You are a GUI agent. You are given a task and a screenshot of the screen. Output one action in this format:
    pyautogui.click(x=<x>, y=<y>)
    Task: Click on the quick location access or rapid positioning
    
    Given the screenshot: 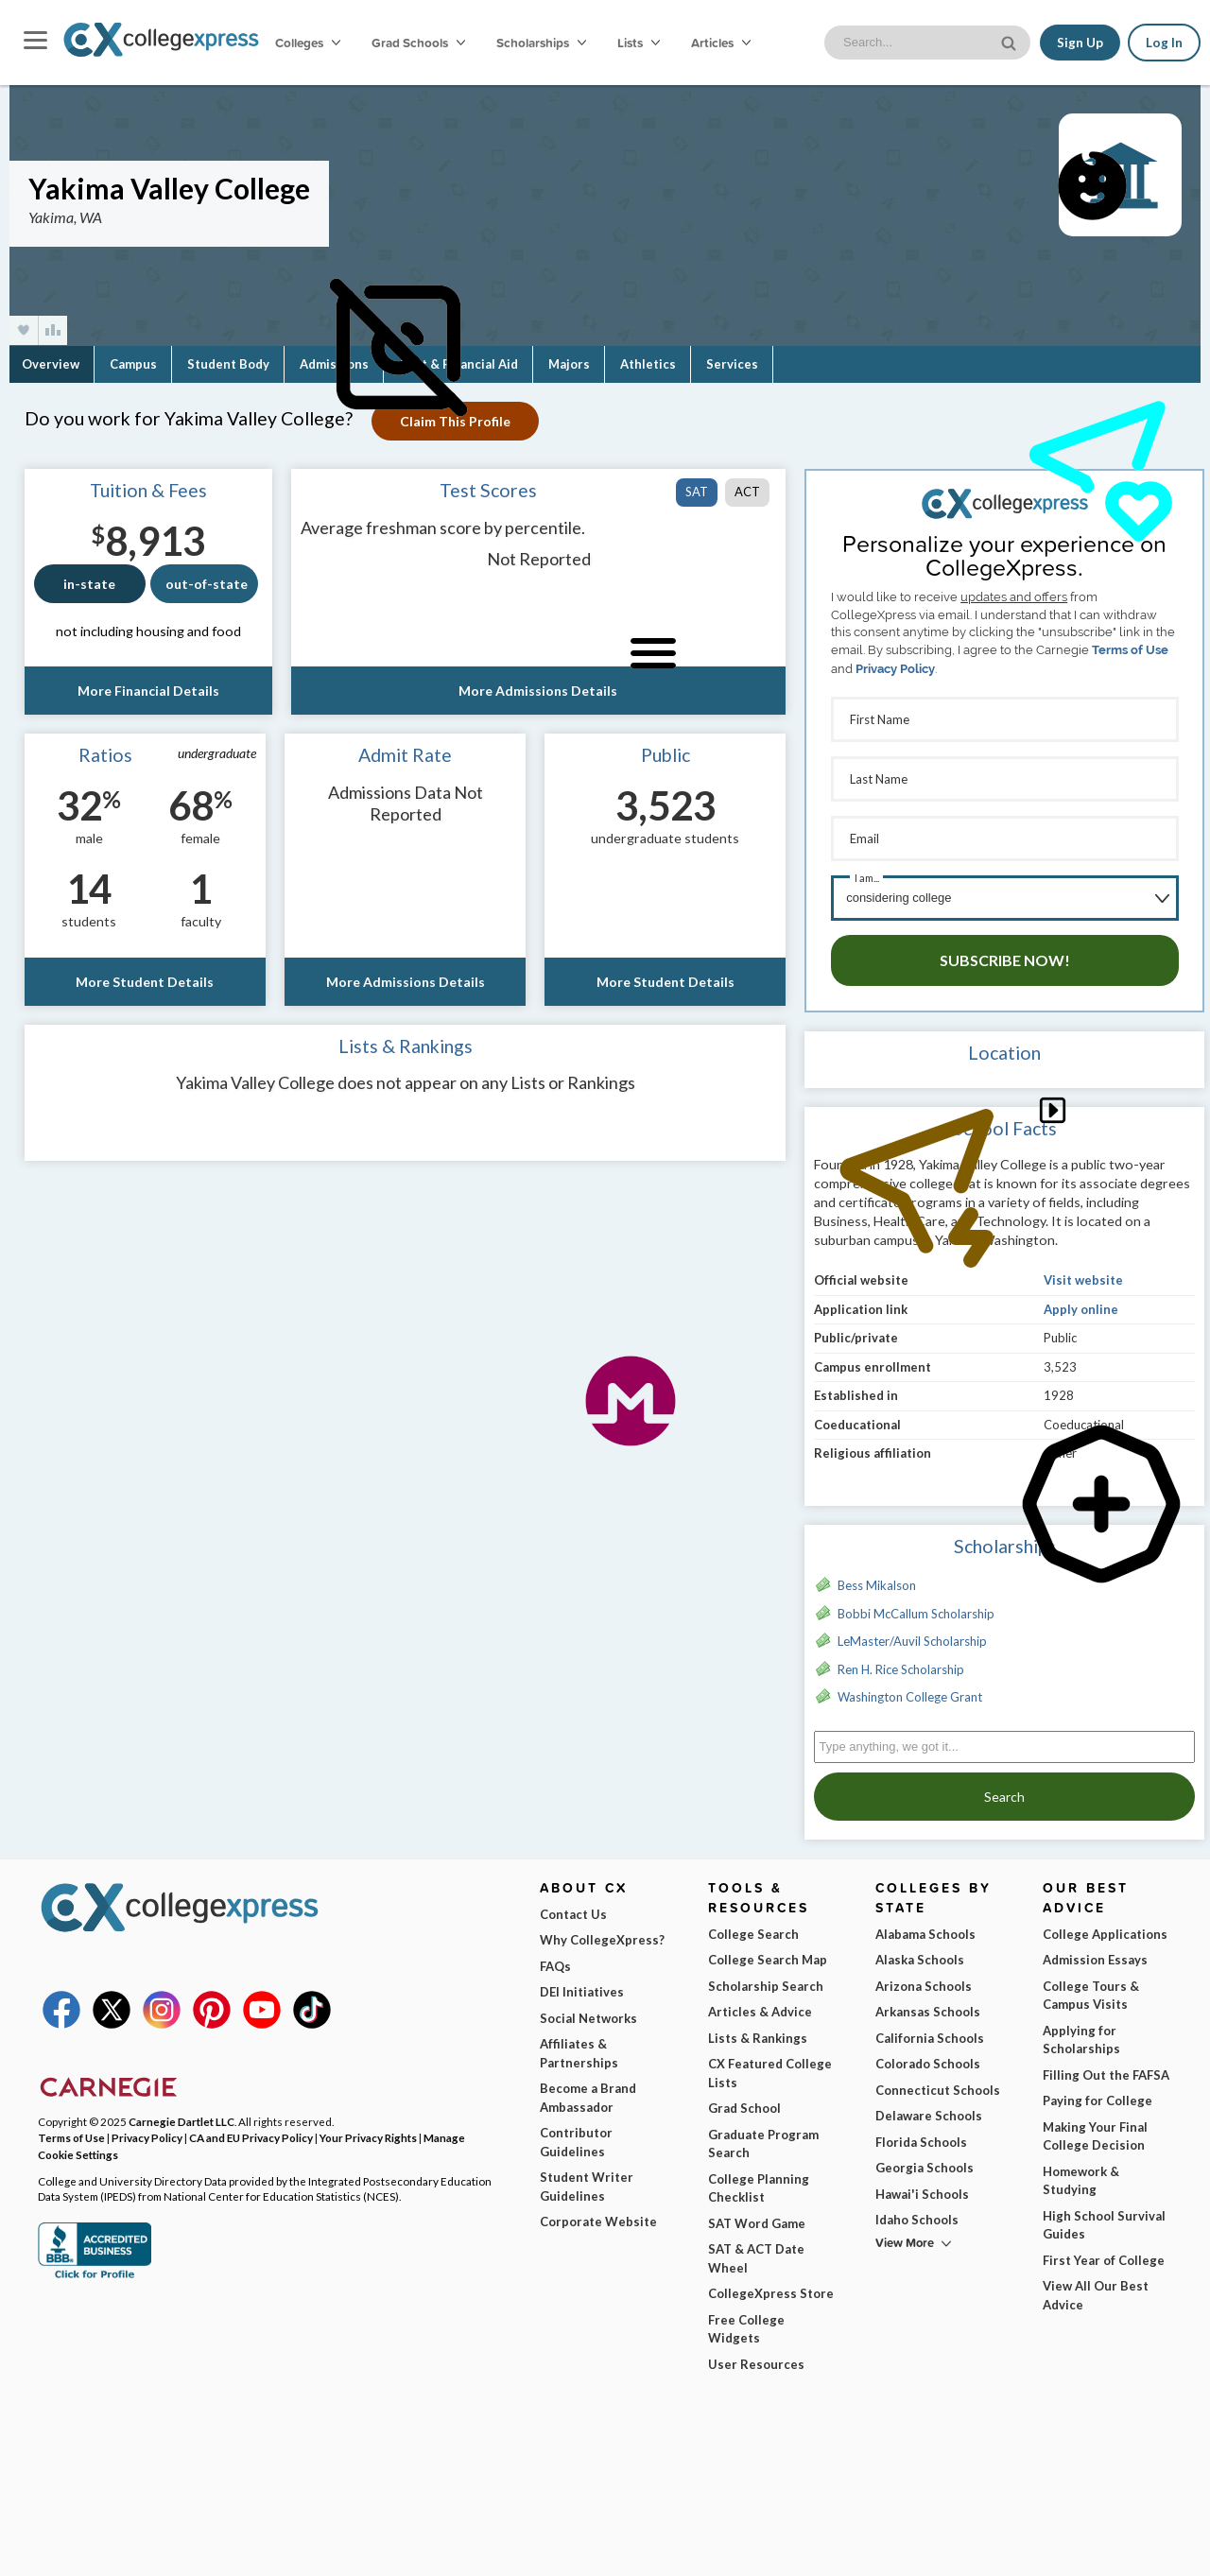 What is the action you would take?
    pyautogui.click(x=918, y=1184)
    